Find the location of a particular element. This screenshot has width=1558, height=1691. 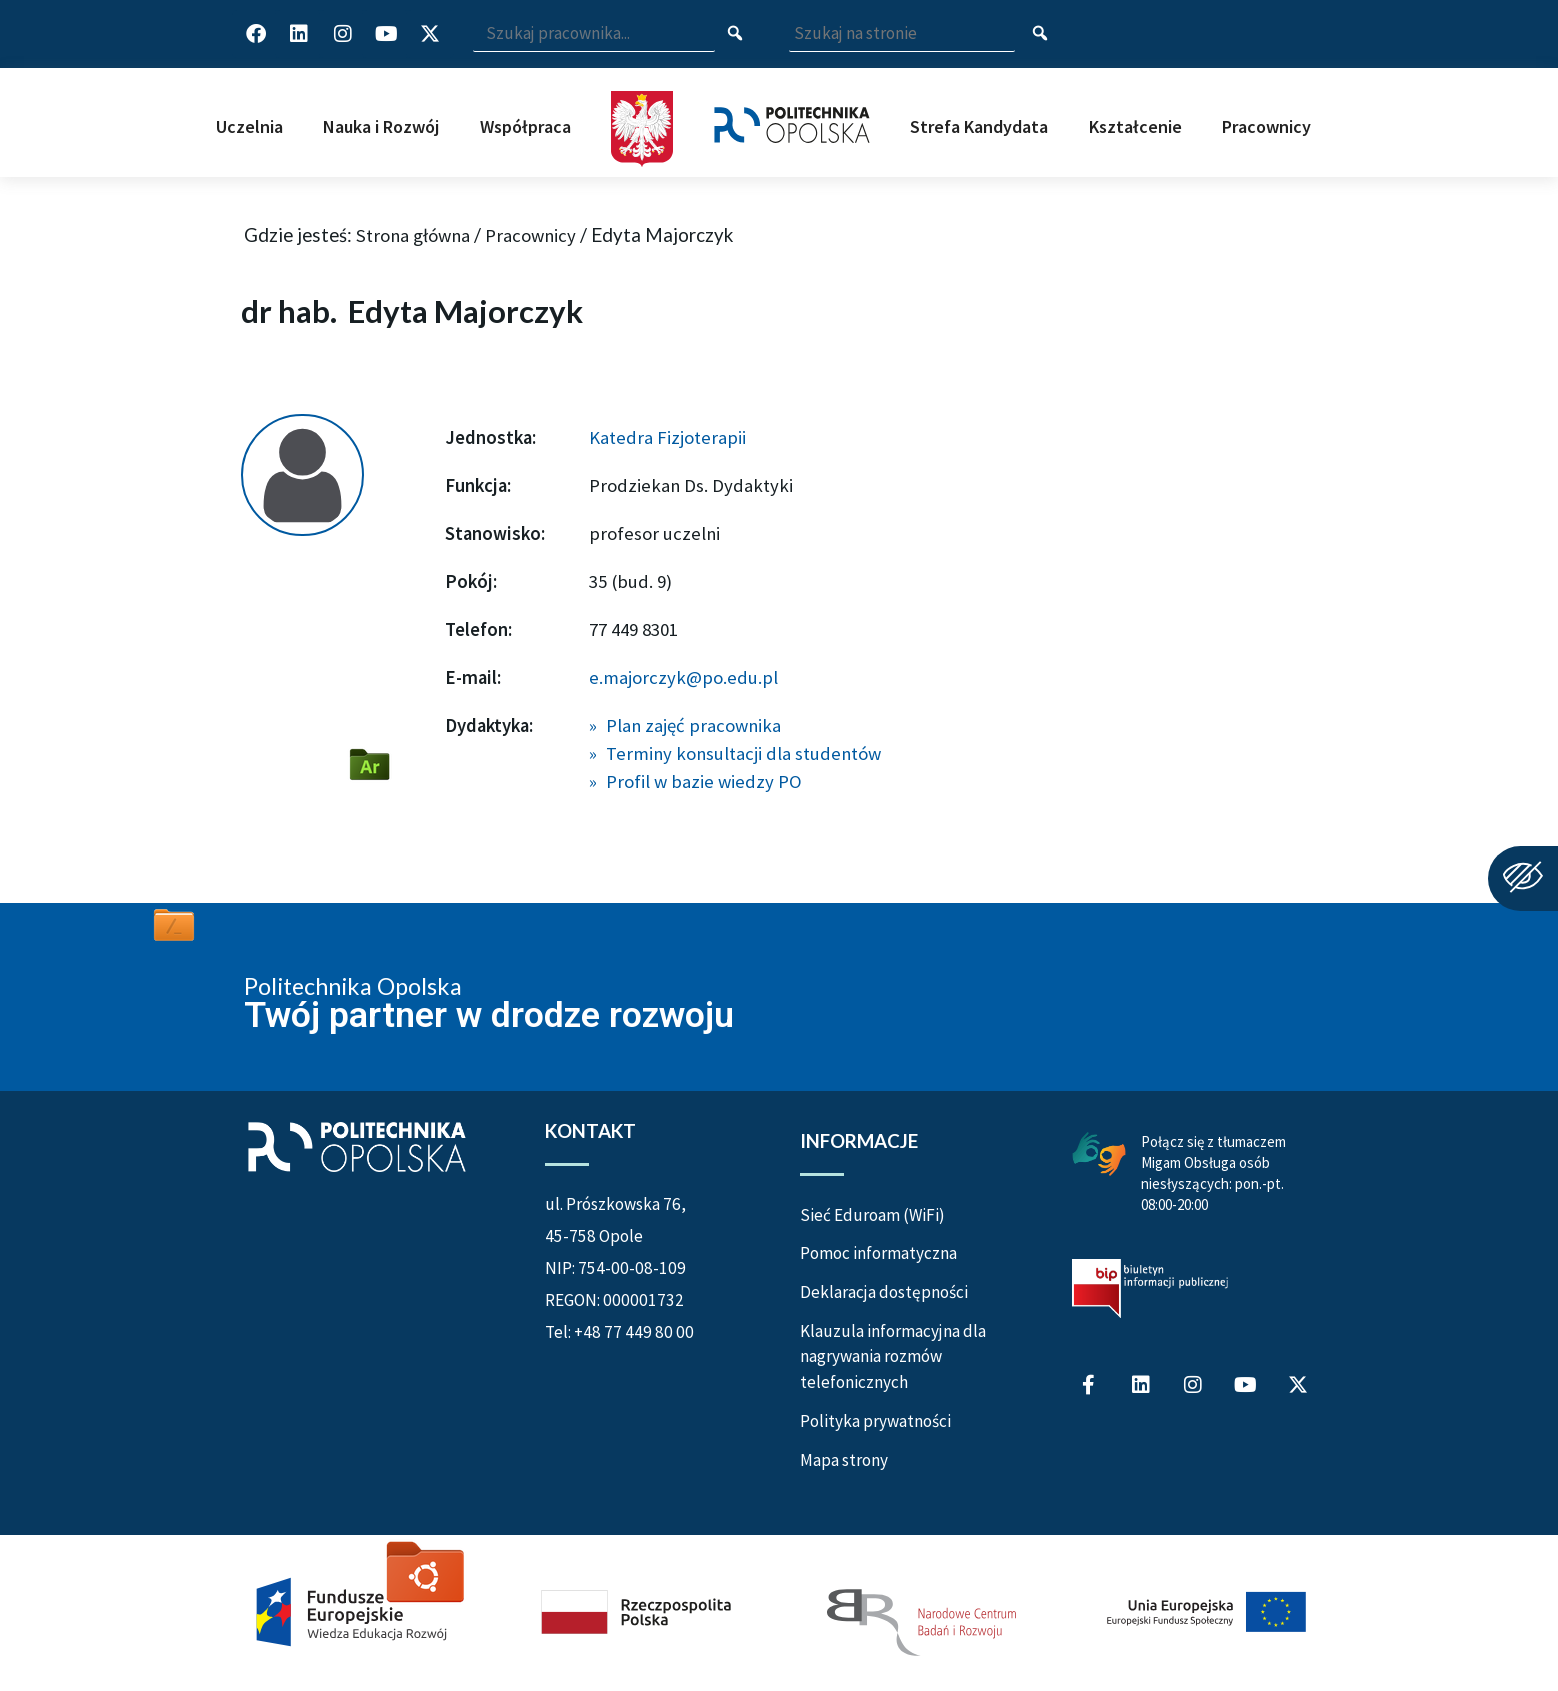

open adobe aero project files folder is located at coordinates (369, 765).